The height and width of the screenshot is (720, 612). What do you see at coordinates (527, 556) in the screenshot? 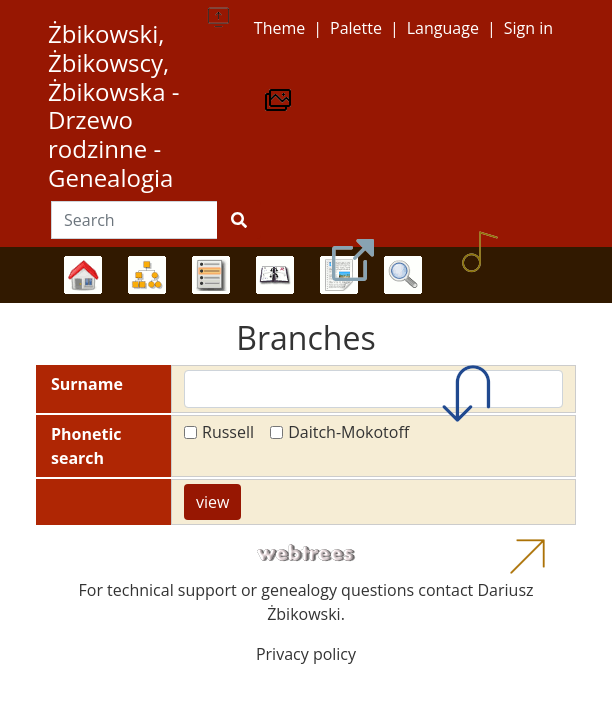
I see `open link in new tab or window` at bounding box center [527, 556].